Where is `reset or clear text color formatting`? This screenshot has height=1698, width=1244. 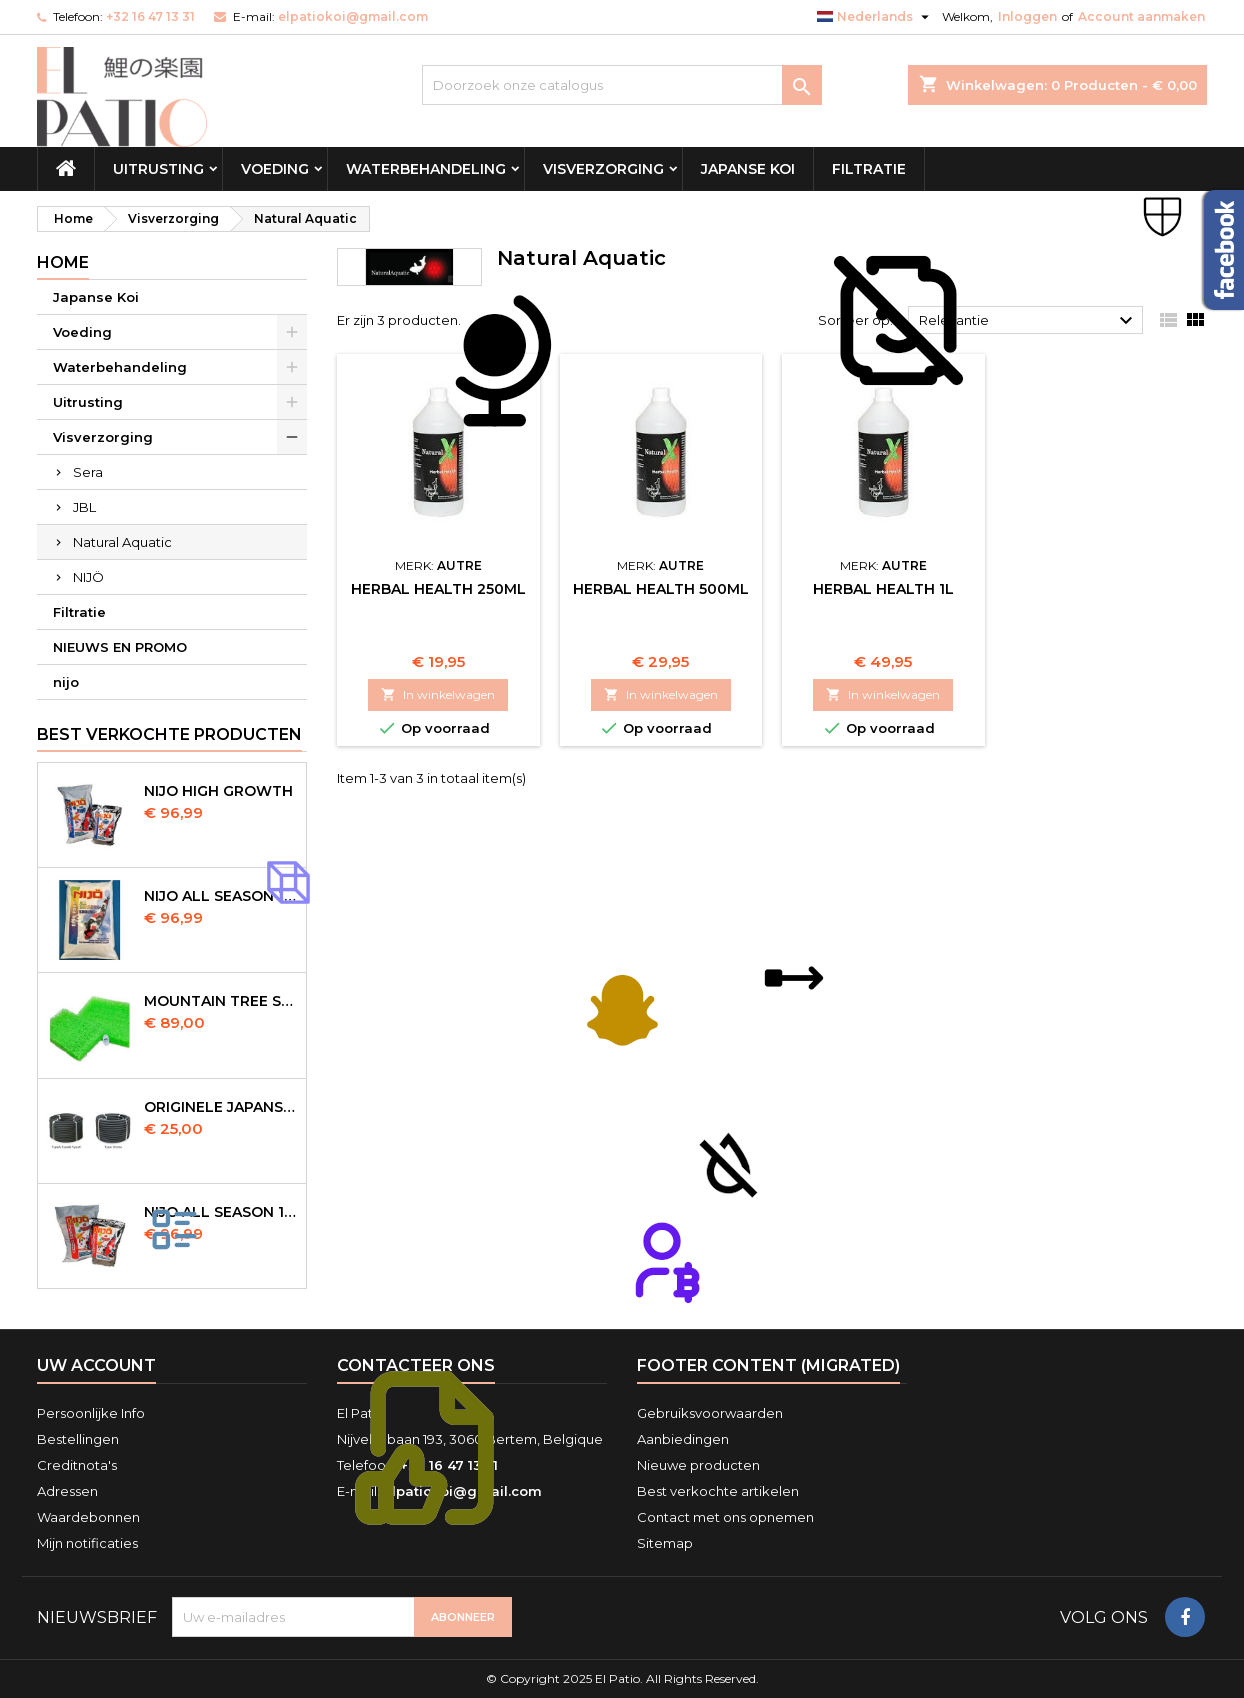
reset or clear text color formatting is located at coordinates (728, 1164).